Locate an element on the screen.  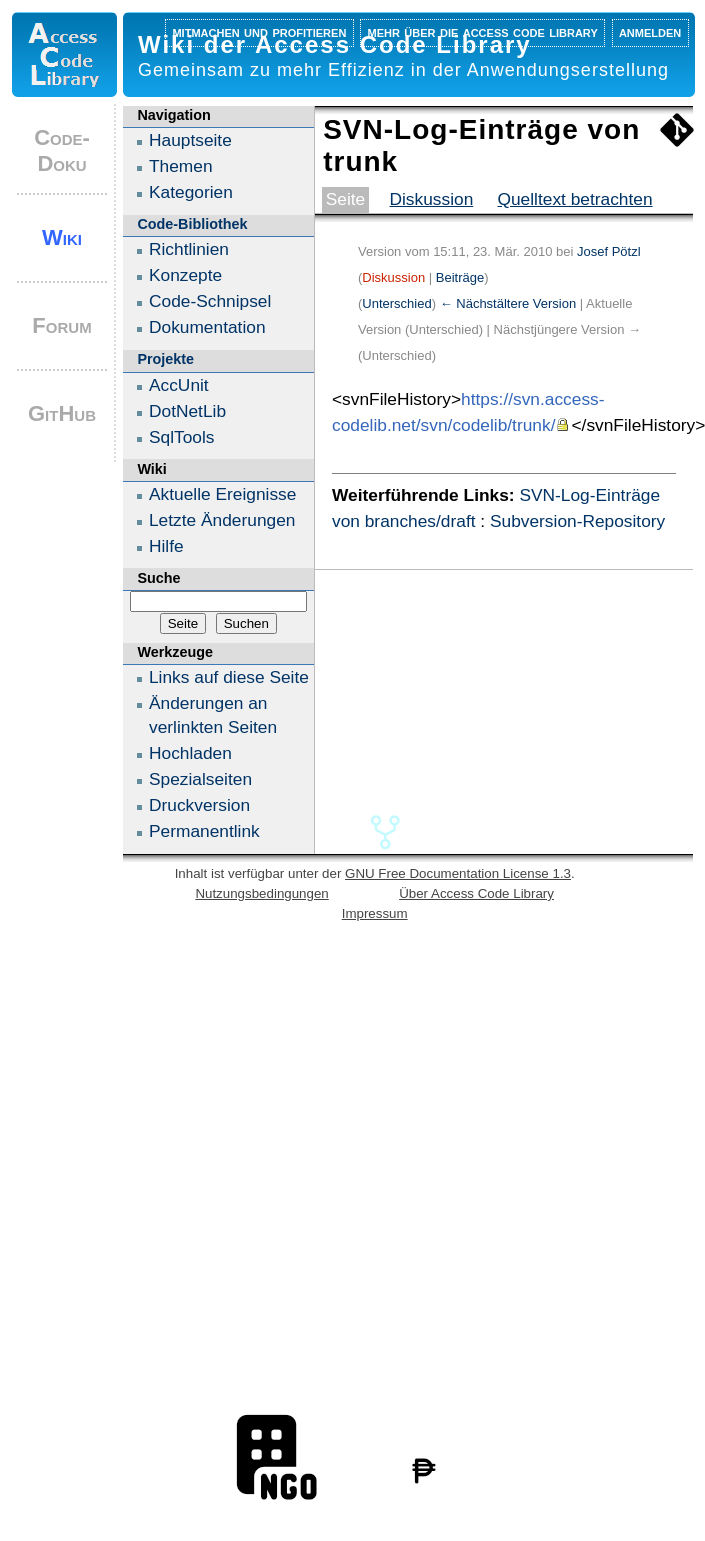
git version control logo is located at coordinates (677, 130).